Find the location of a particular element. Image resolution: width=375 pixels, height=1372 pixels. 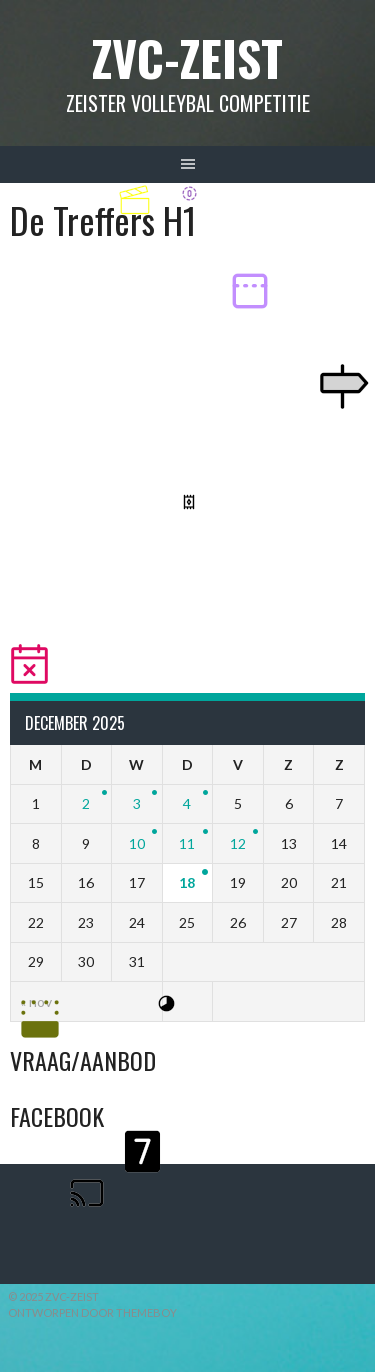

access video or movie content is located at coordinates (135, 201).